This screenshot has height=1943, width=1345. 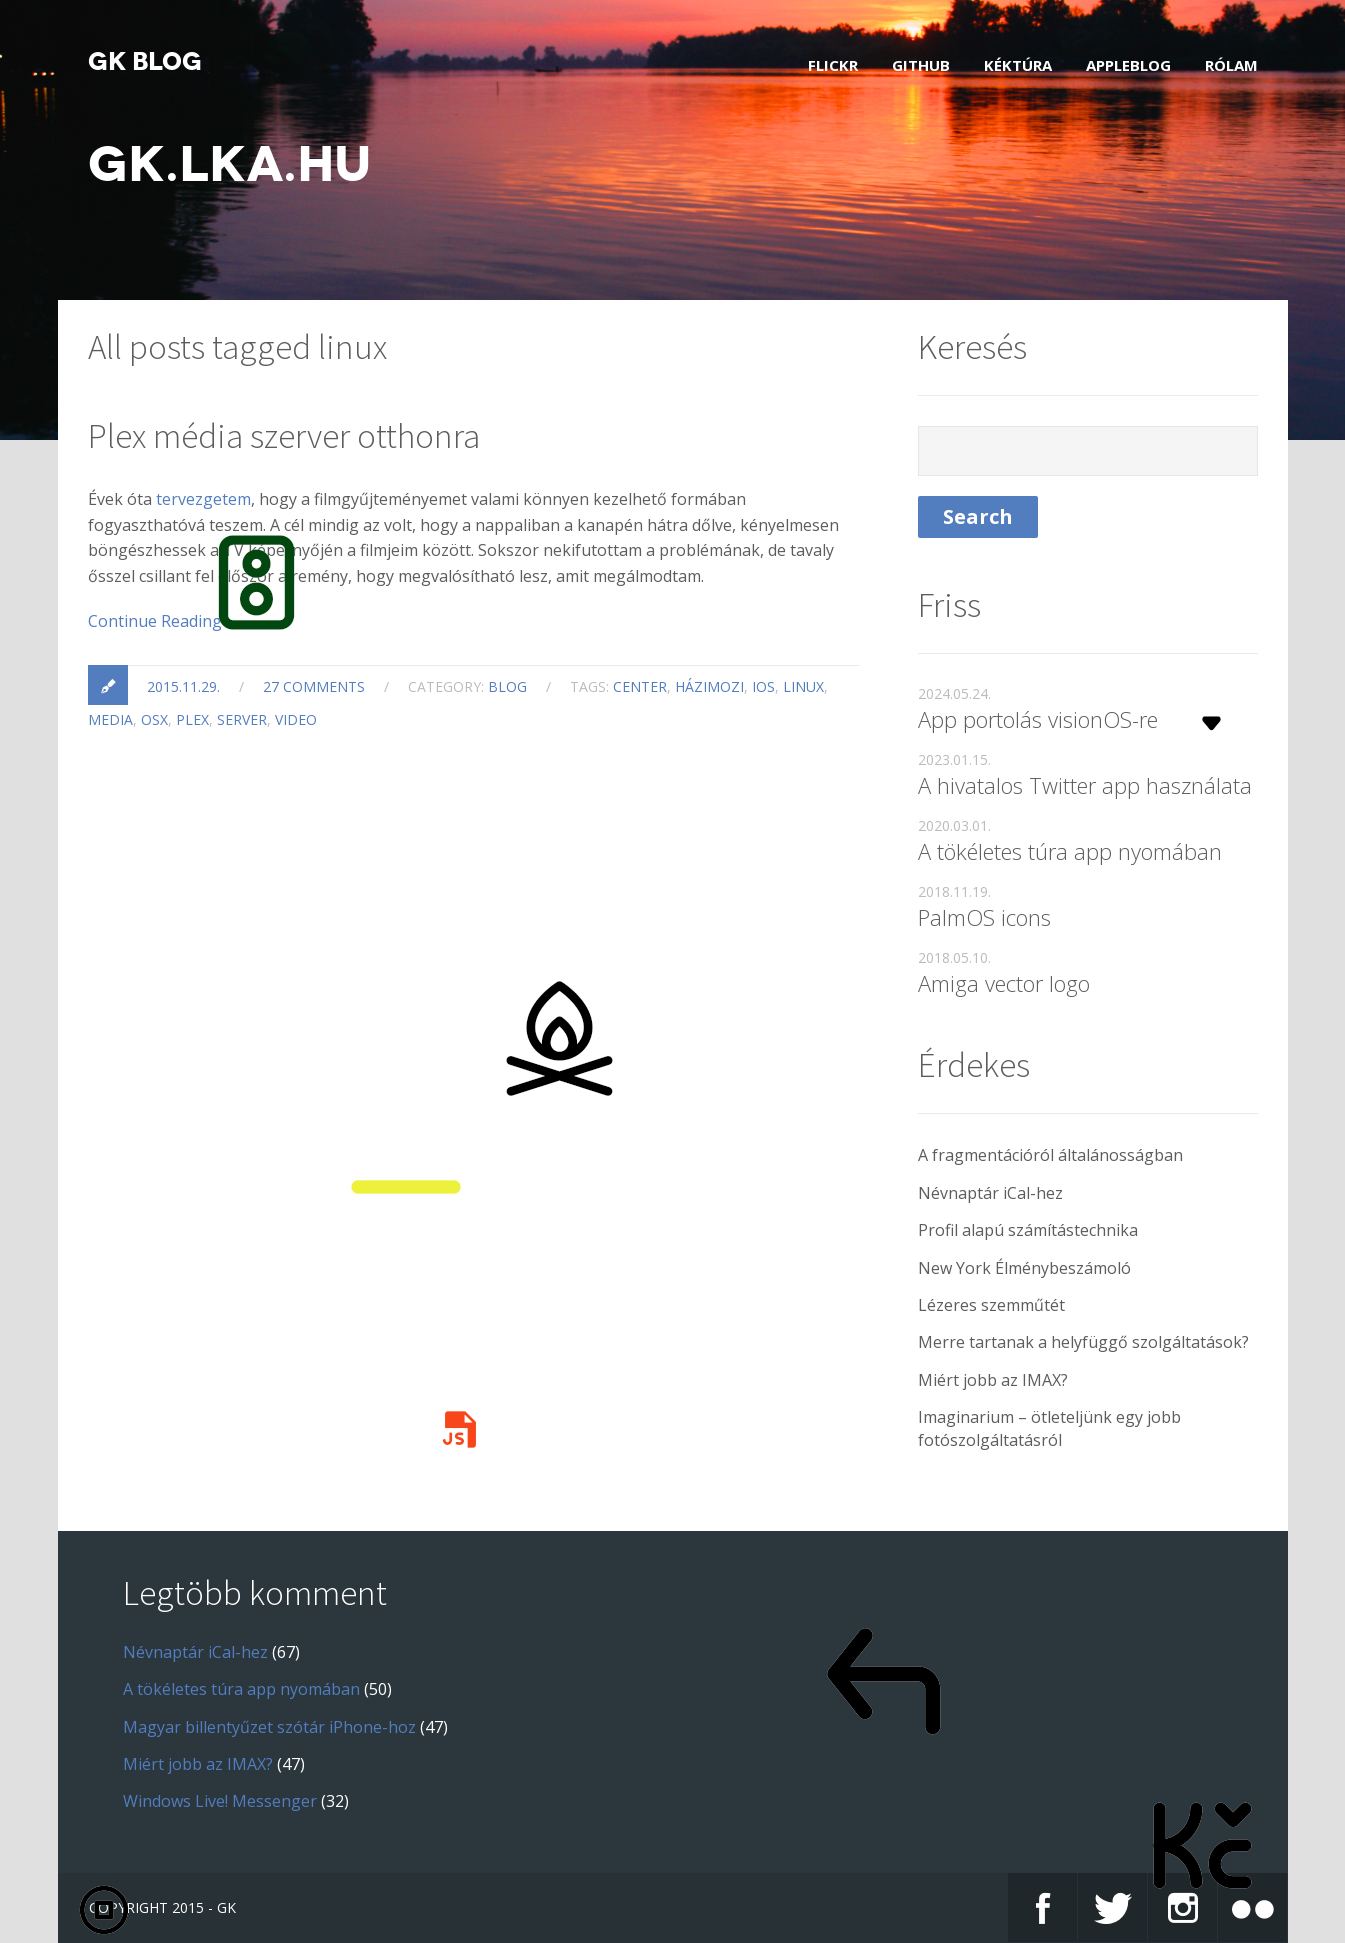 What do you see at coordinates (559, 1038) in the screenshot?
I see `access camping or outdoor activity features` at bounding box center [559, 1038].